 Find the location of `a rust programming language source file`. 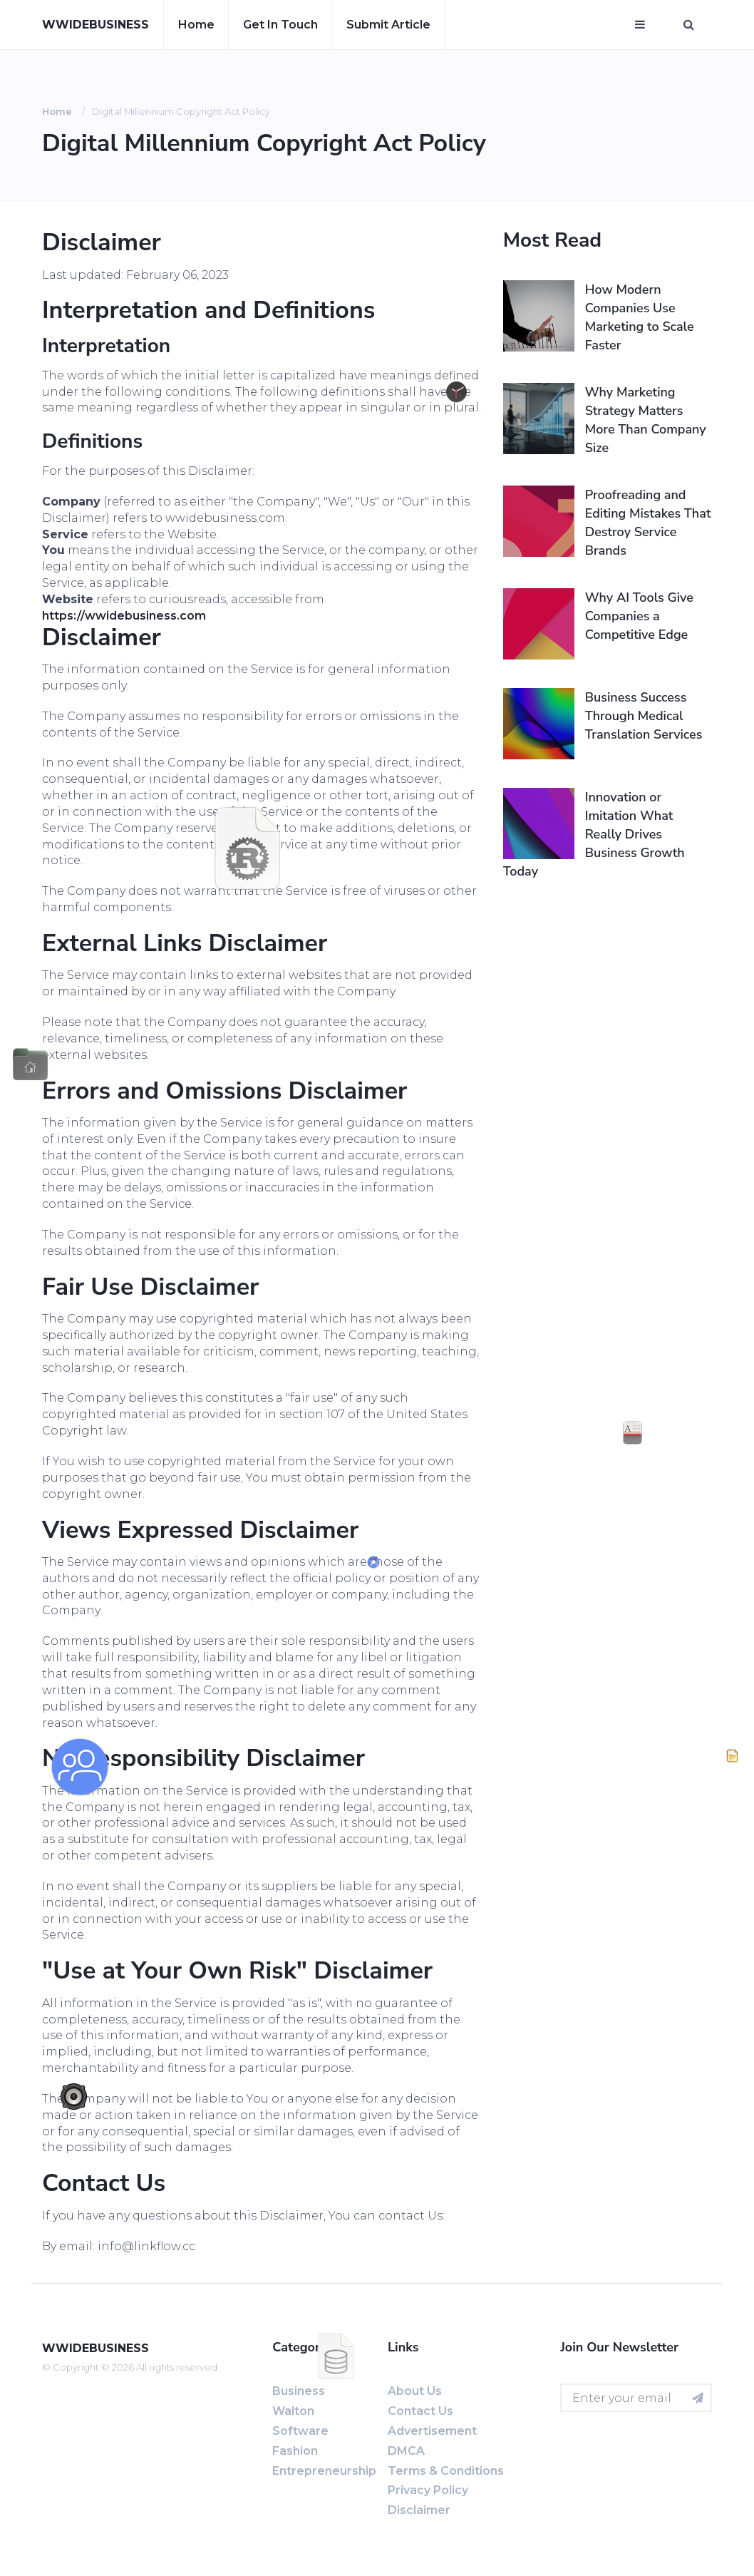

a rust programming language source file is located at coordinates (247, 848).